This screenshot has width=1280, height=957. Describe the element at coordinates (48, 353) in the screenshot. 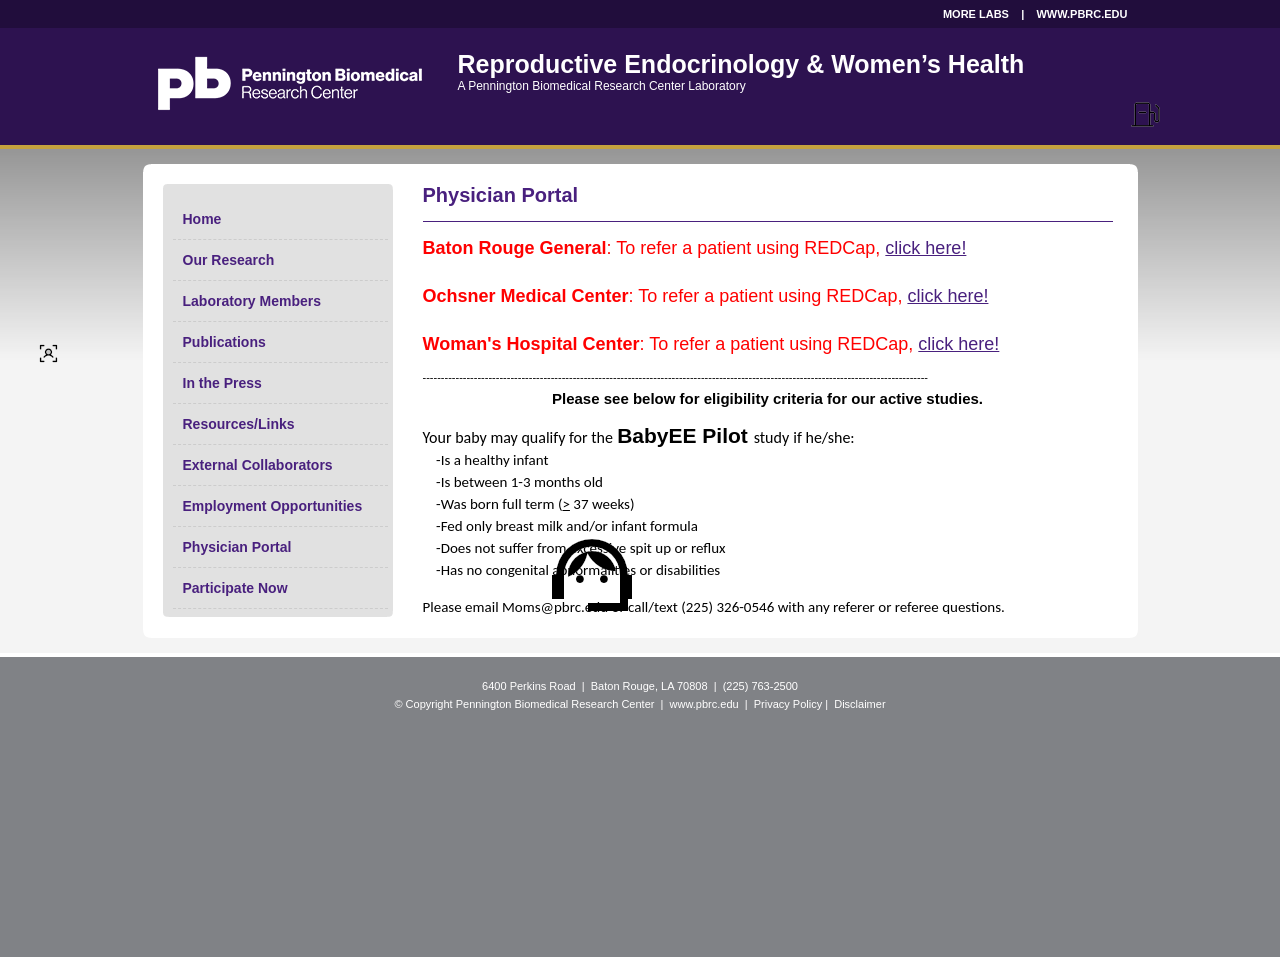

I see `focus on current user profile` at that location.